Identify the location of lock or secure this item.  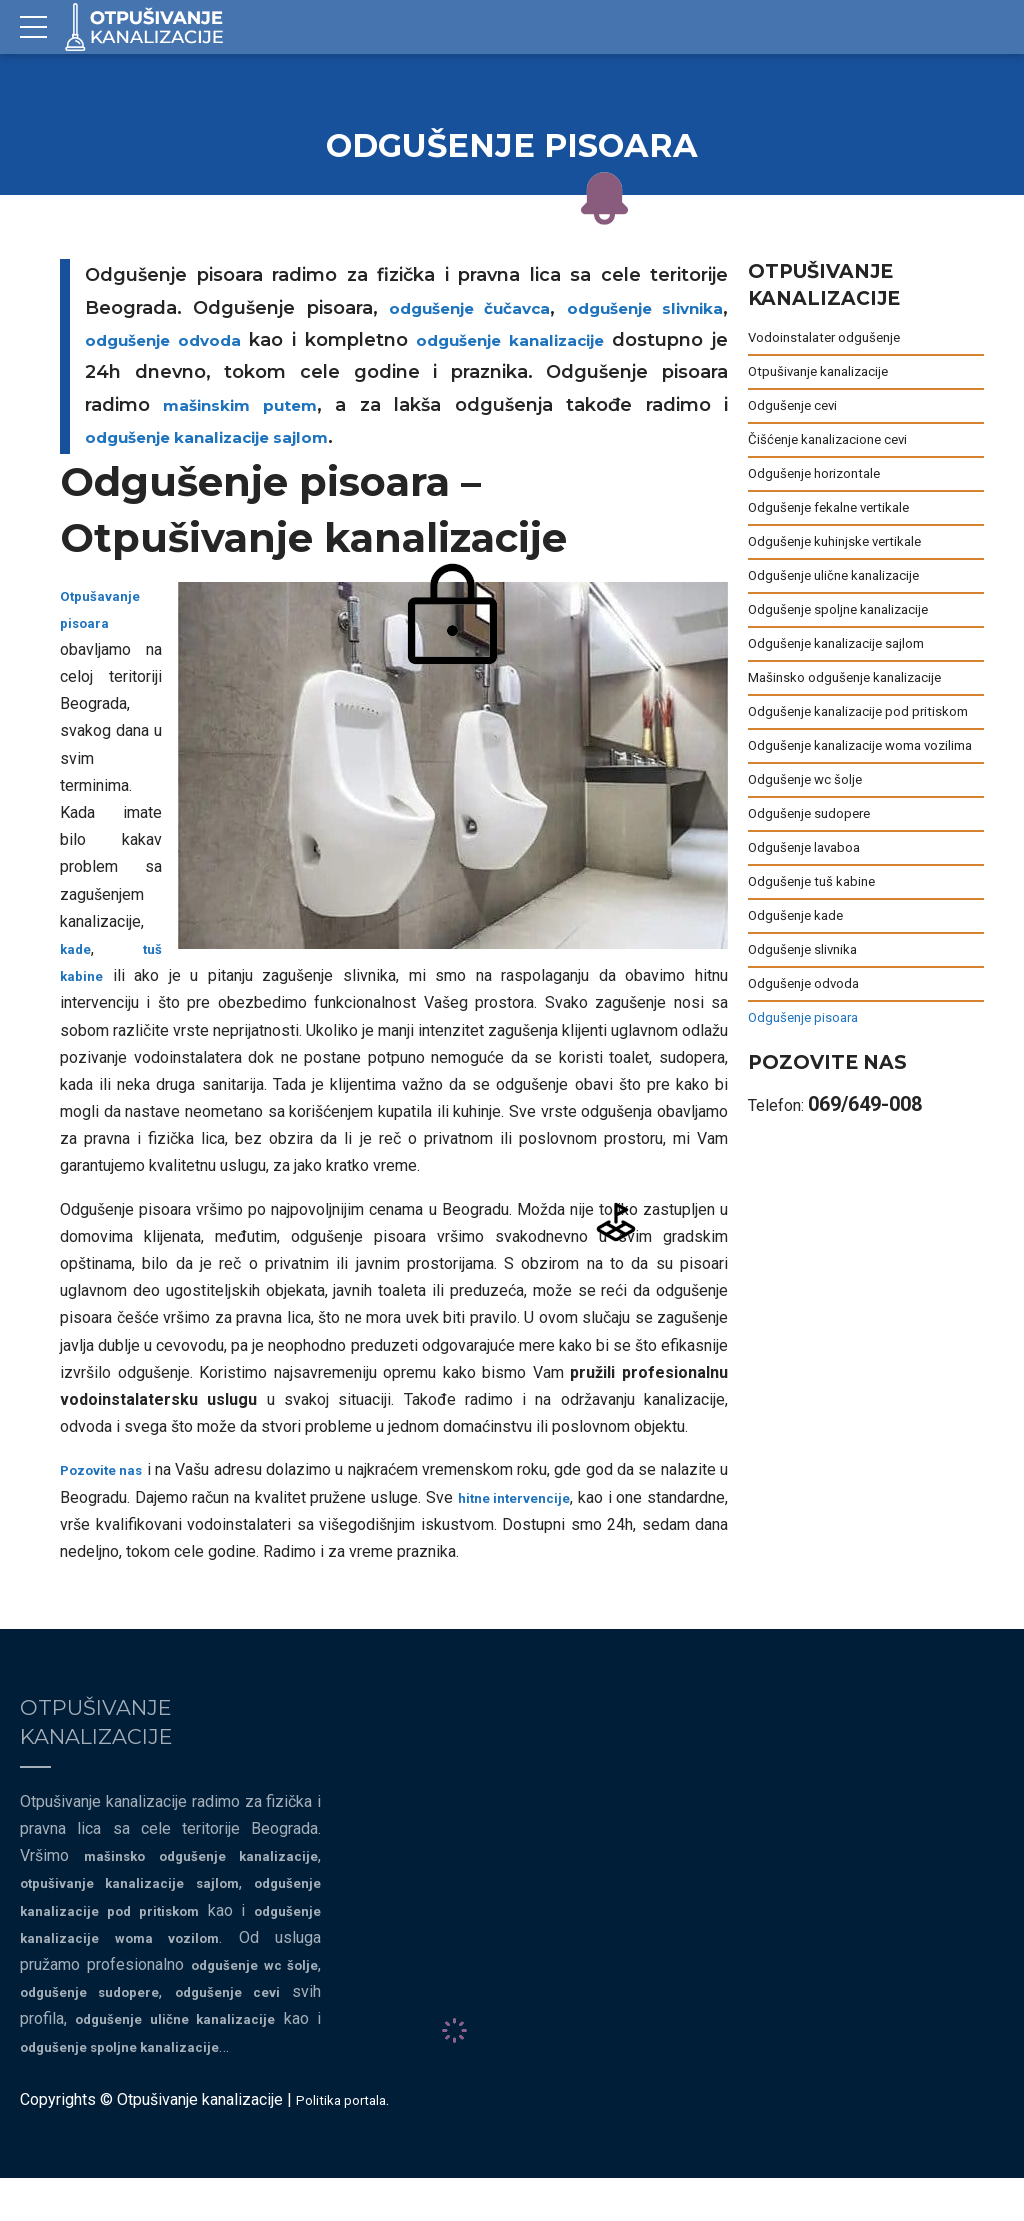
(452, 619).